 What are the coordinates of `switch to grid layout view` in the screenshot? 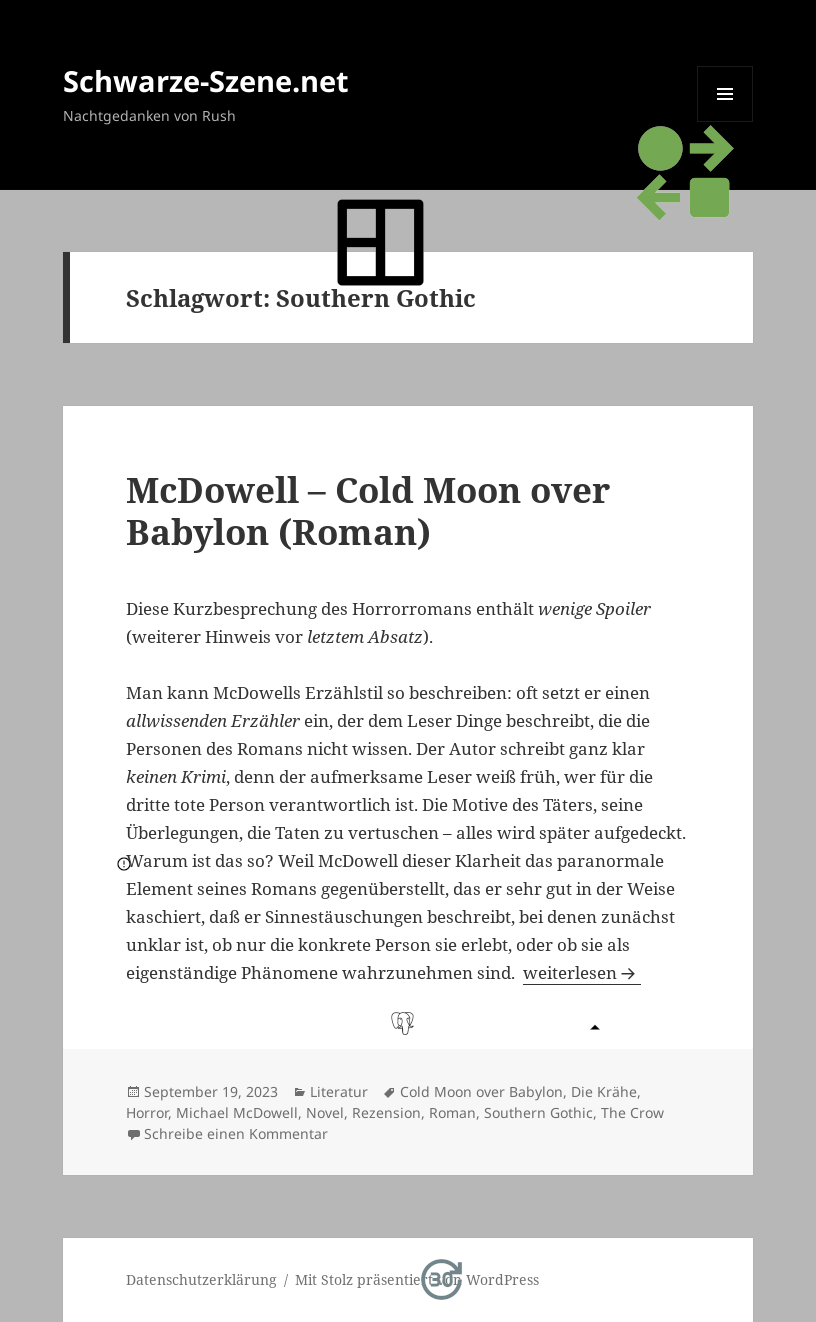 It's located at (380, 242).